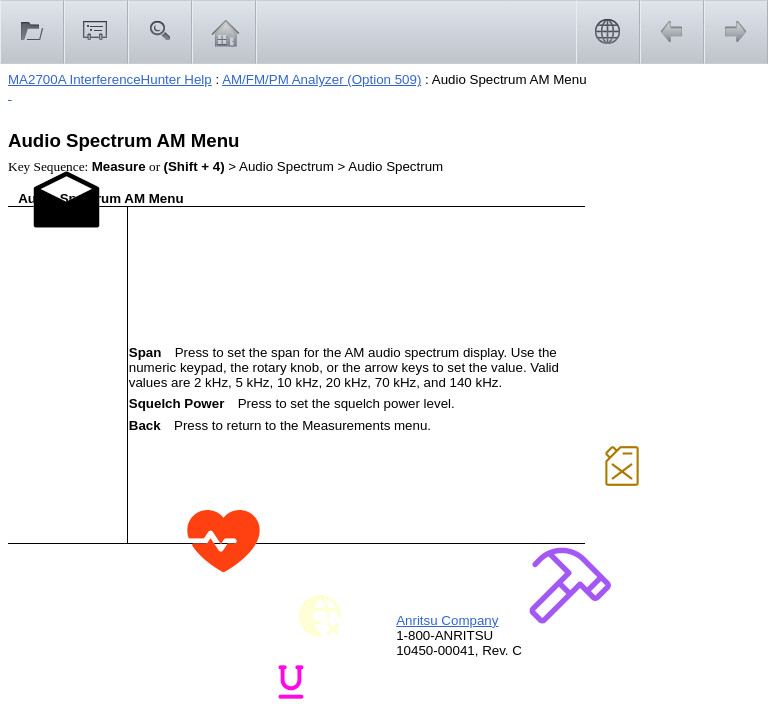  Describe the element at coordinates (622, 466) in the screenshot. I see `fuel or gas station indicator` at that location.